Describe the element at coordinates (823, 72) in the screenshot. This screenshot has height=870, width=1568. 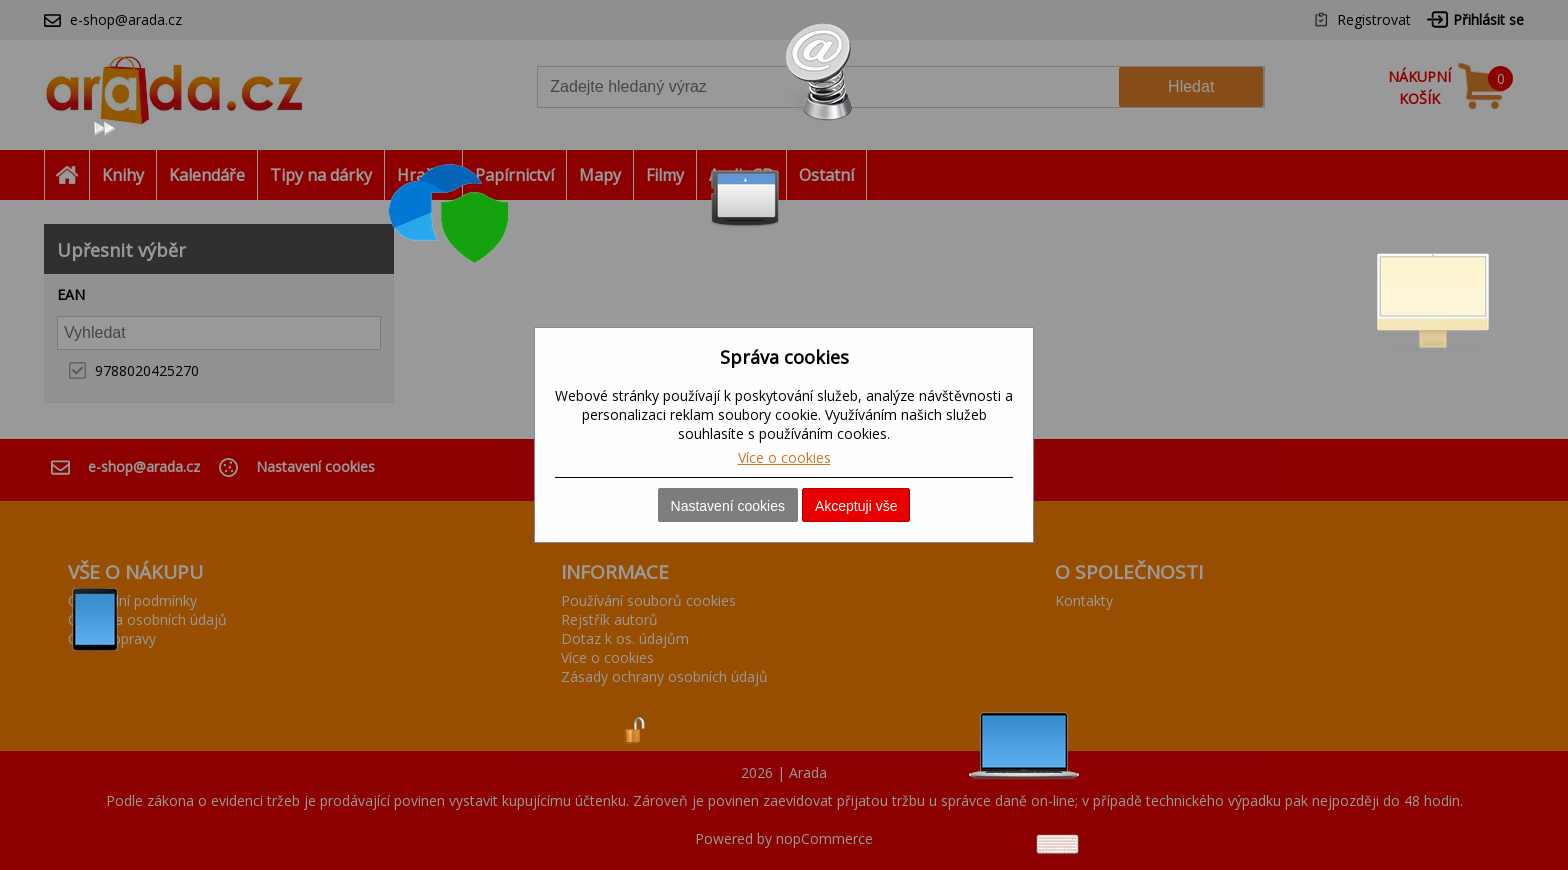
I see `open a web link or URL` at that location.